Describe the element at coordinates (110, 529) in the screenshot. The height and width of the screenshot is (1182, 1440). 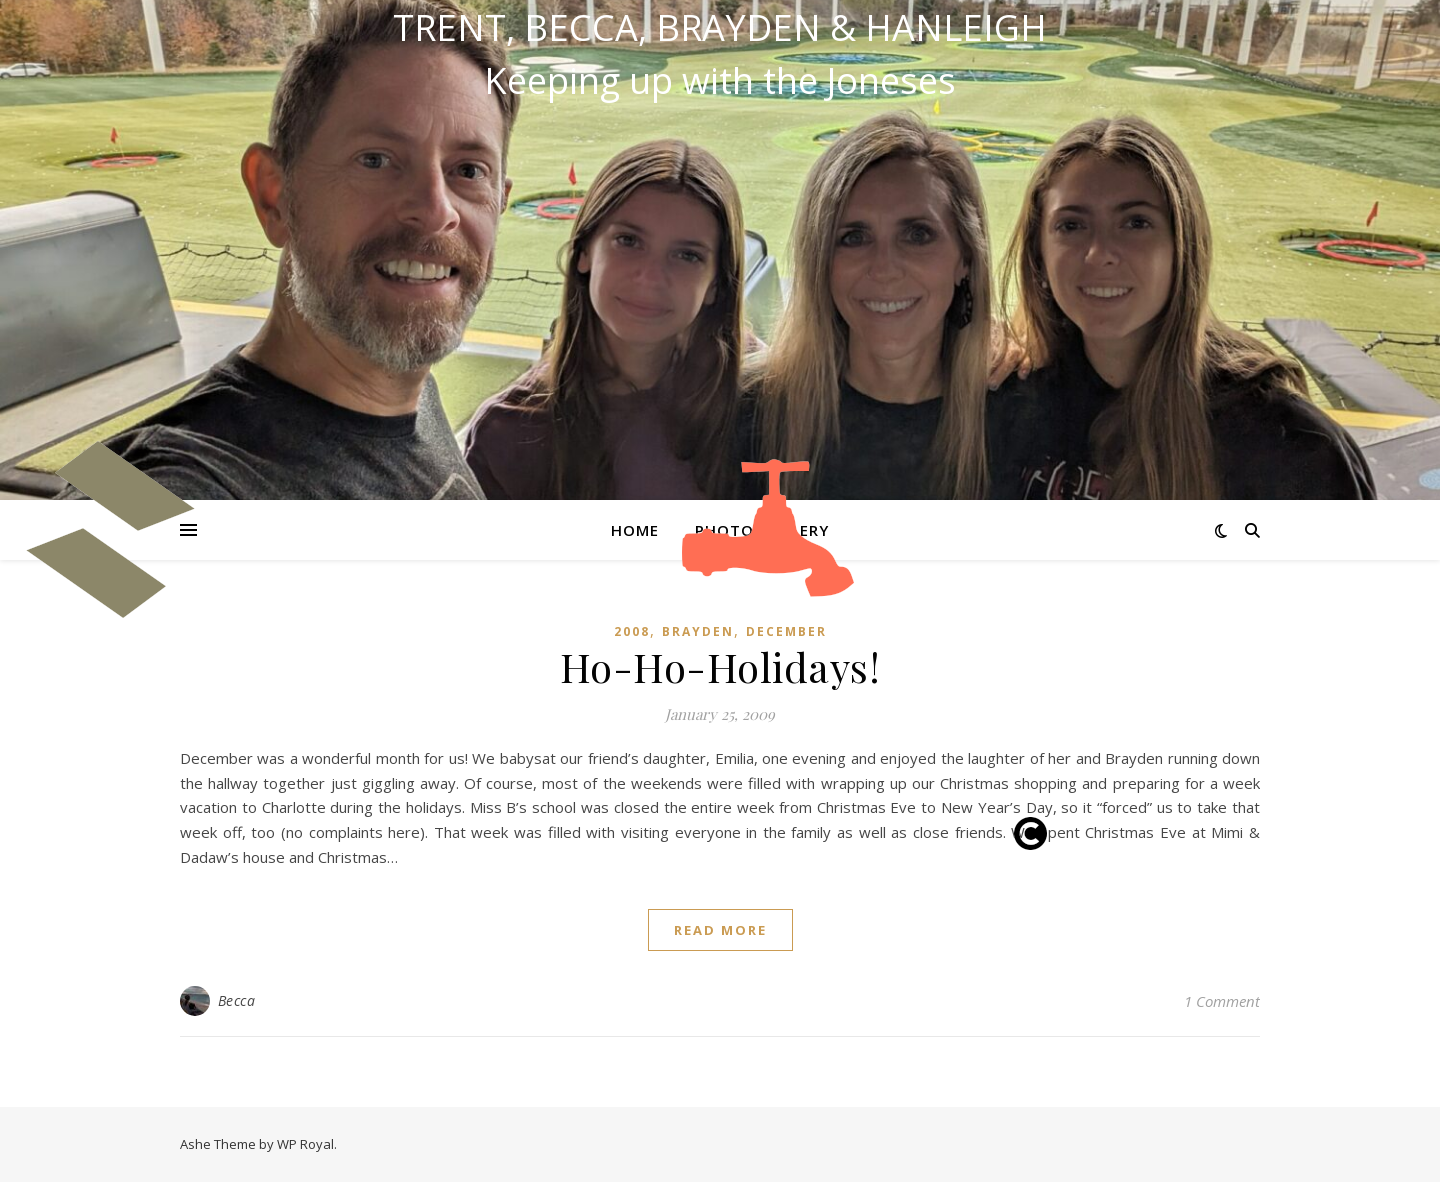
I see `nanostores library logo` at that location.